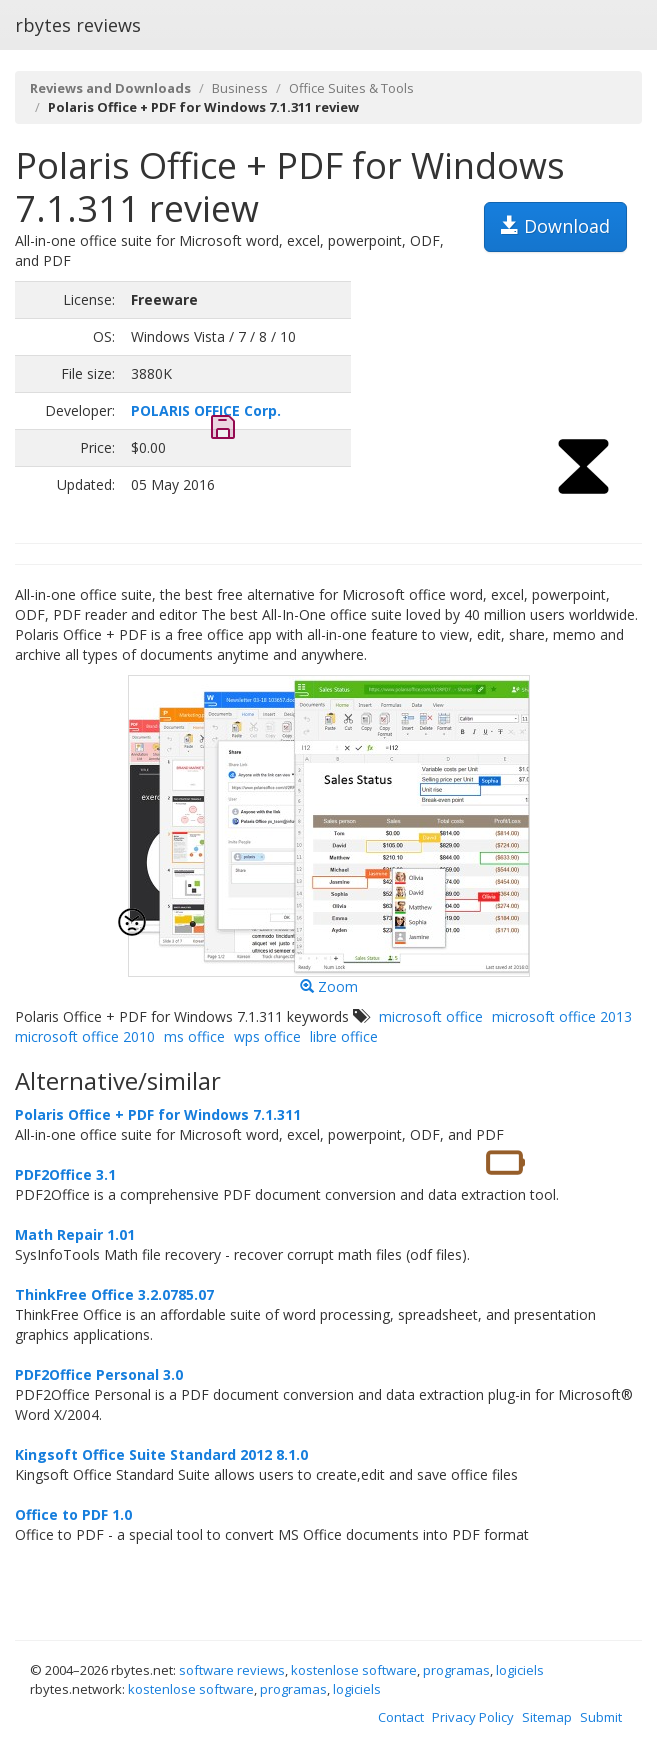  I want to click on indicates loading or processing in progress, so click(583, 466).